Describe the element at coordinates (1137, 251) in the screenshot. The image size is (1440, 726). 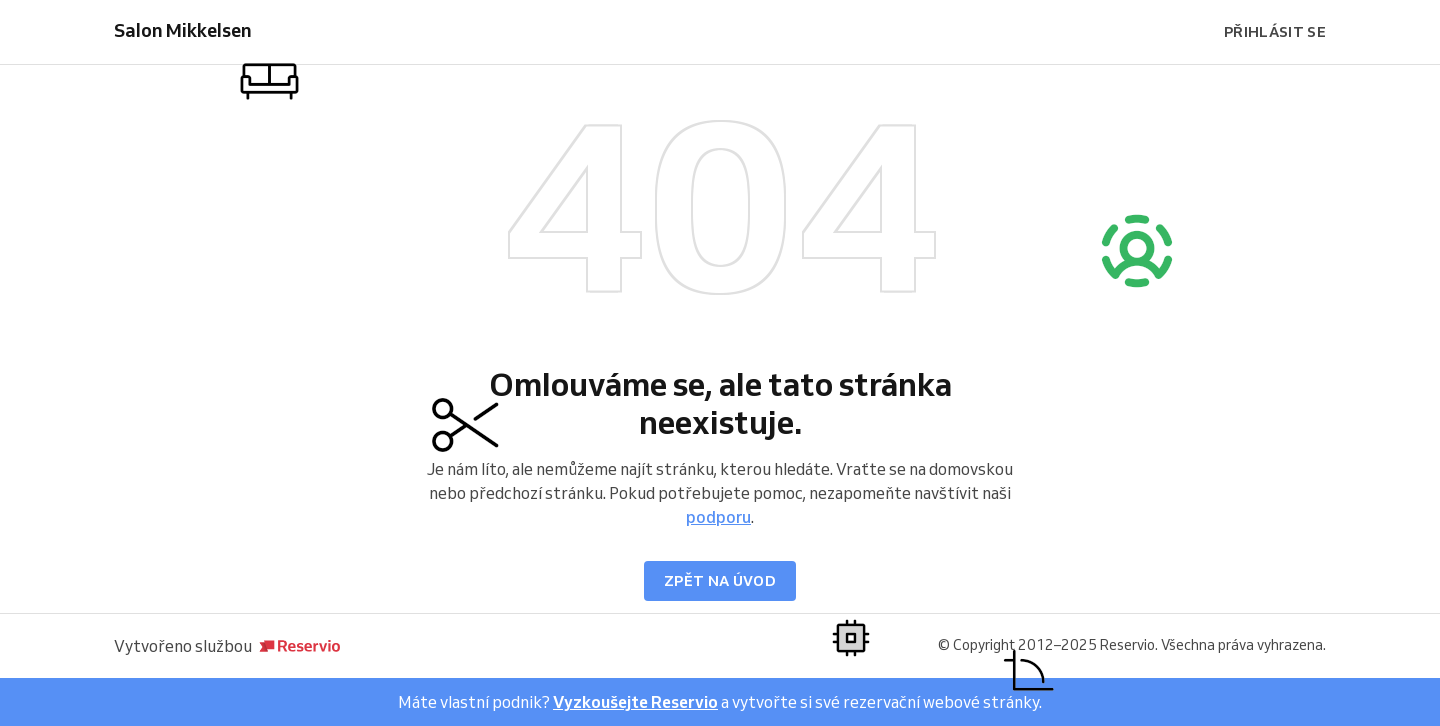
I see `incomplete or pending user profile` at that location.